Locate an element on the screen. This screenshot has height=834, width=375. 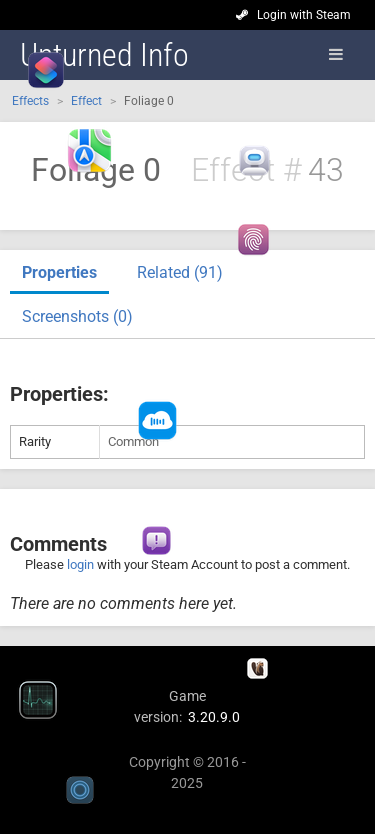
open activity monitor to view system performance is located at coordinates (38, 700).